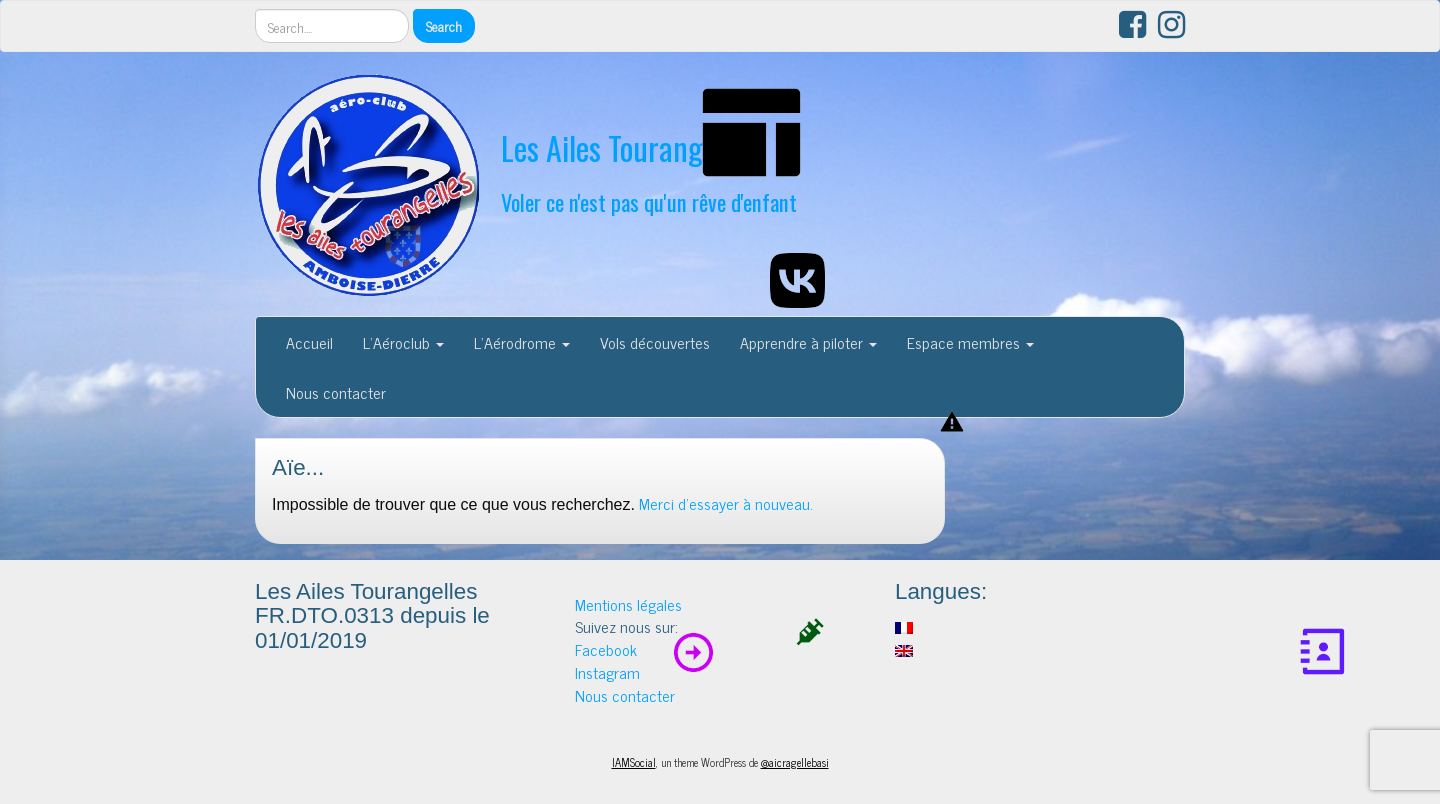 Image resolution: width=1440 pixels, height=804 pixels. Describe the element at coordinates (952, 422) in the screenshot. I see `indicates a warning or alert that requires attention` at that location.